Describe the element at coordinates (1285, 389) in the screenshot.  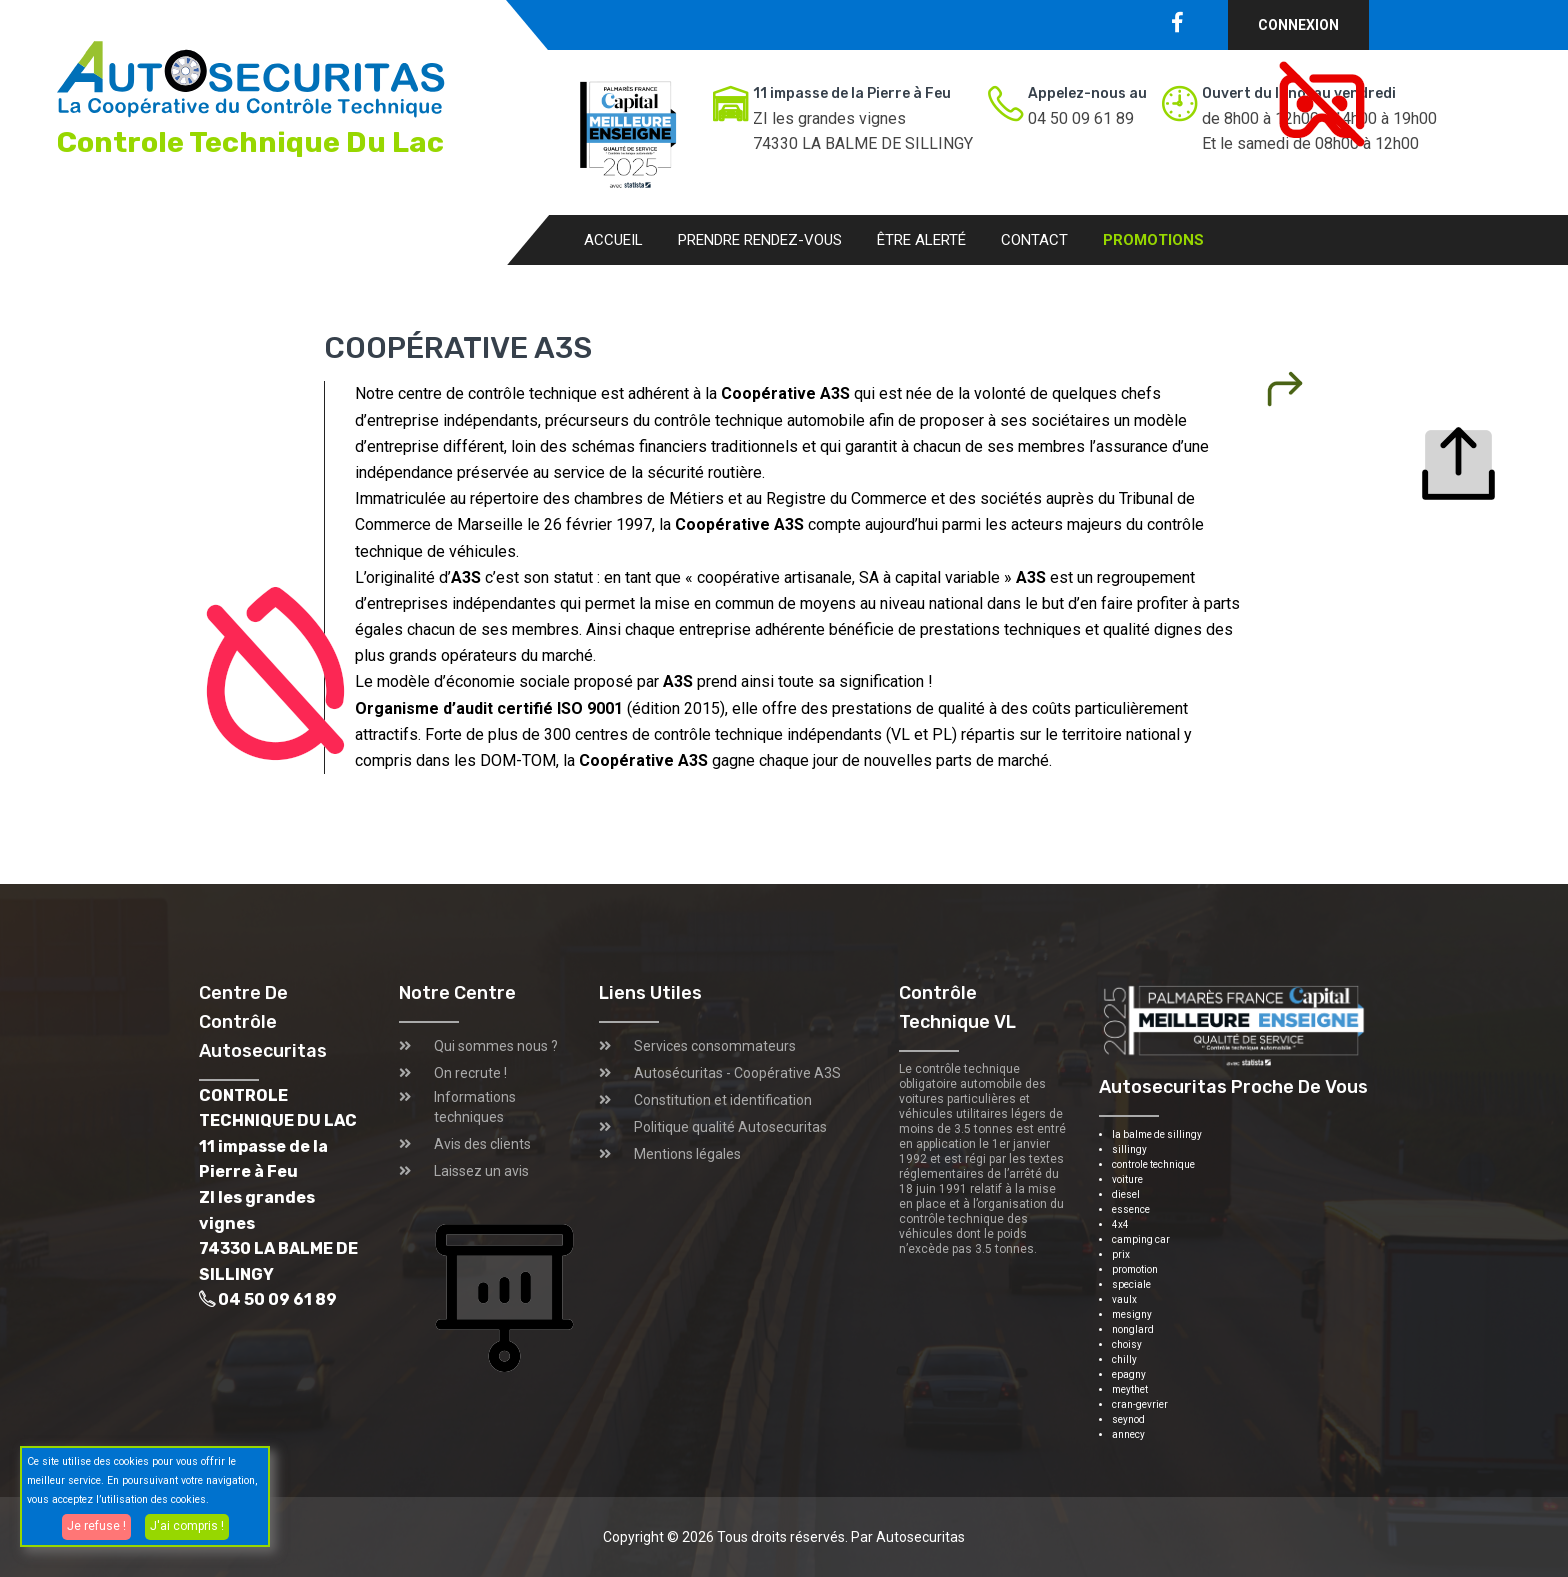
I see `forward or share content` at that location.